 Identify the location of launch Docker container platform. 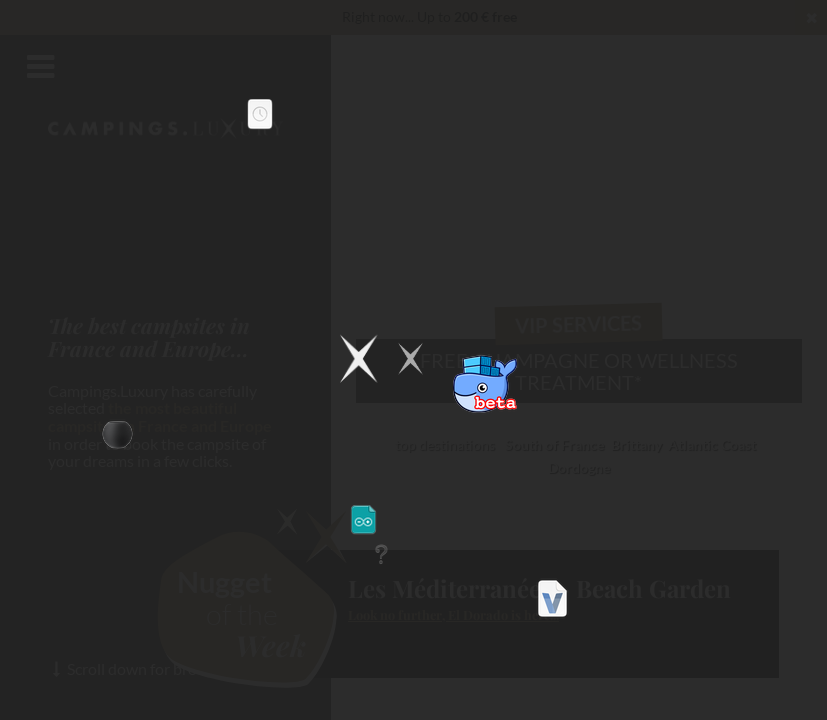
(485, 384).